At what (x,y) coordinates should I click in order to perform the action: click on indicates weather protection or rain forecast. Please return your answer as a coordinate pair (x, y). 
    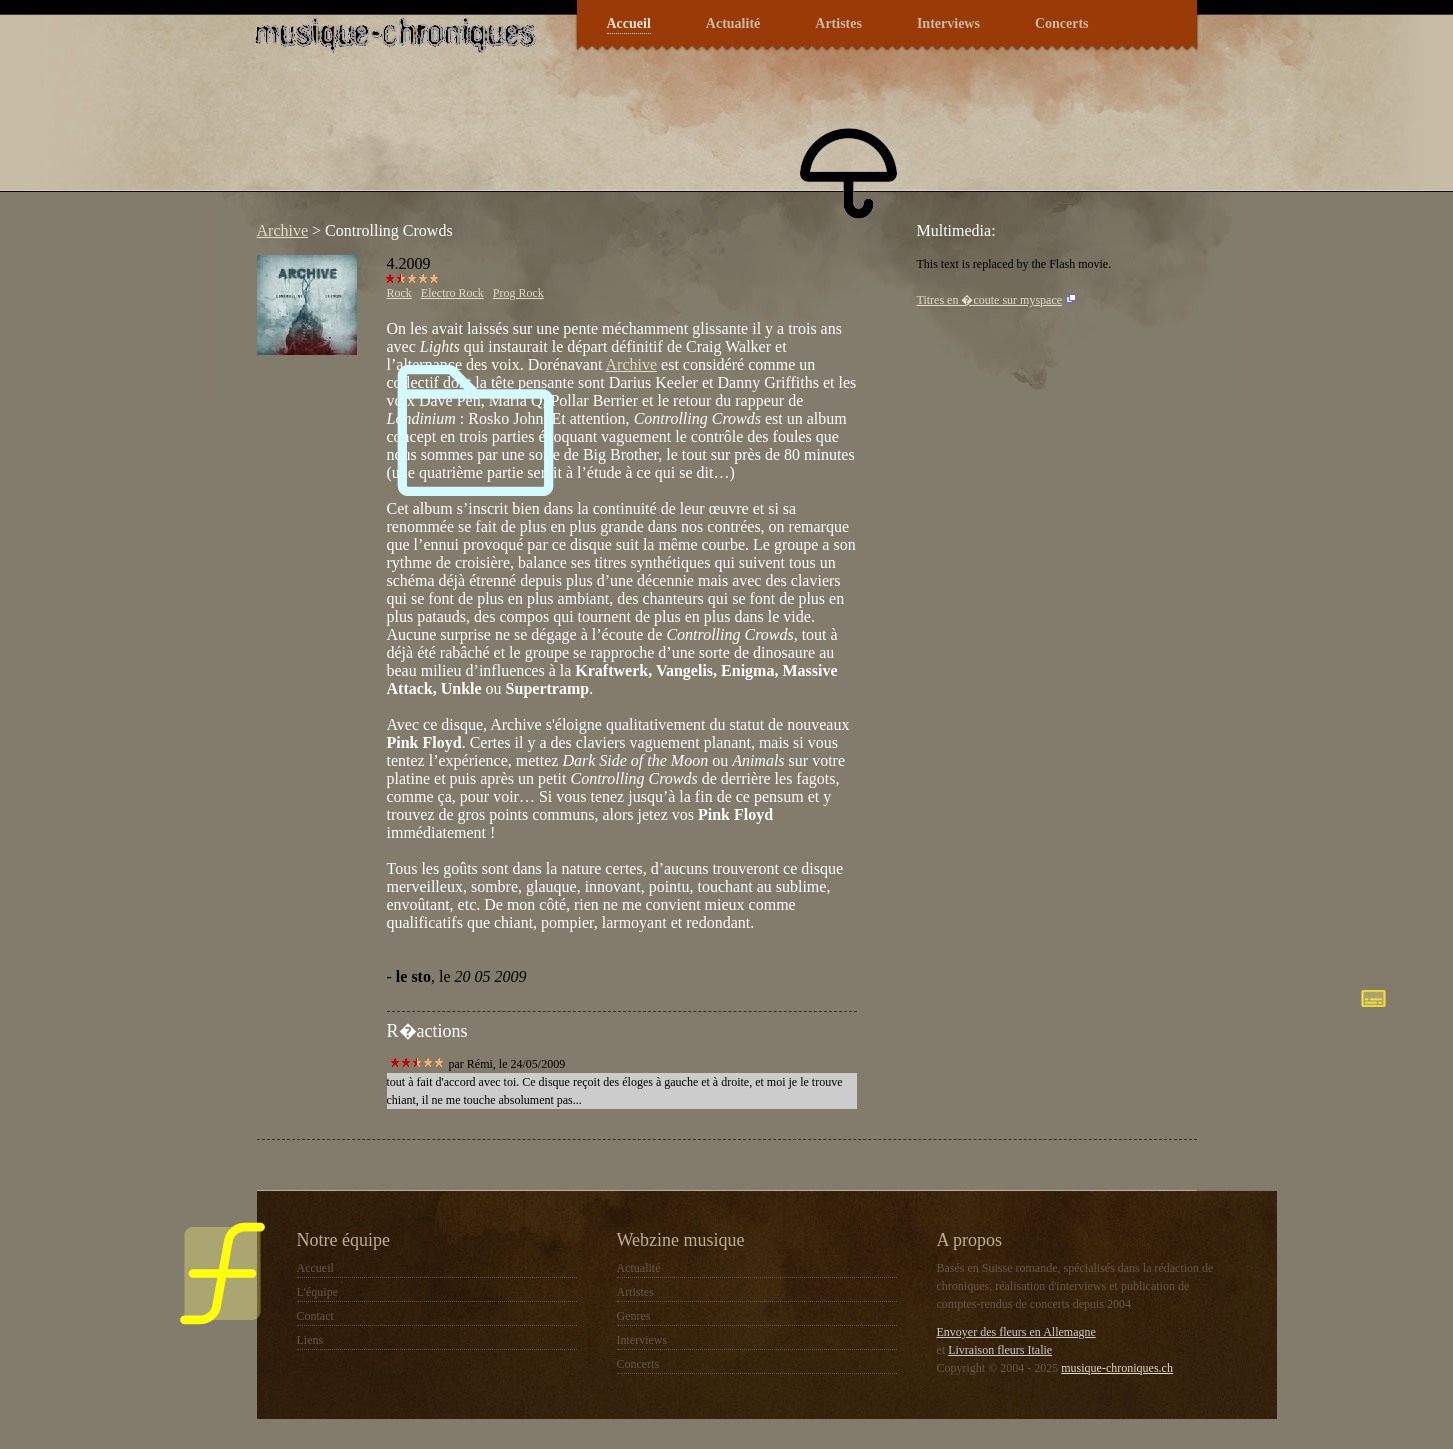
    Looking at the image, I should click on (848, 173).